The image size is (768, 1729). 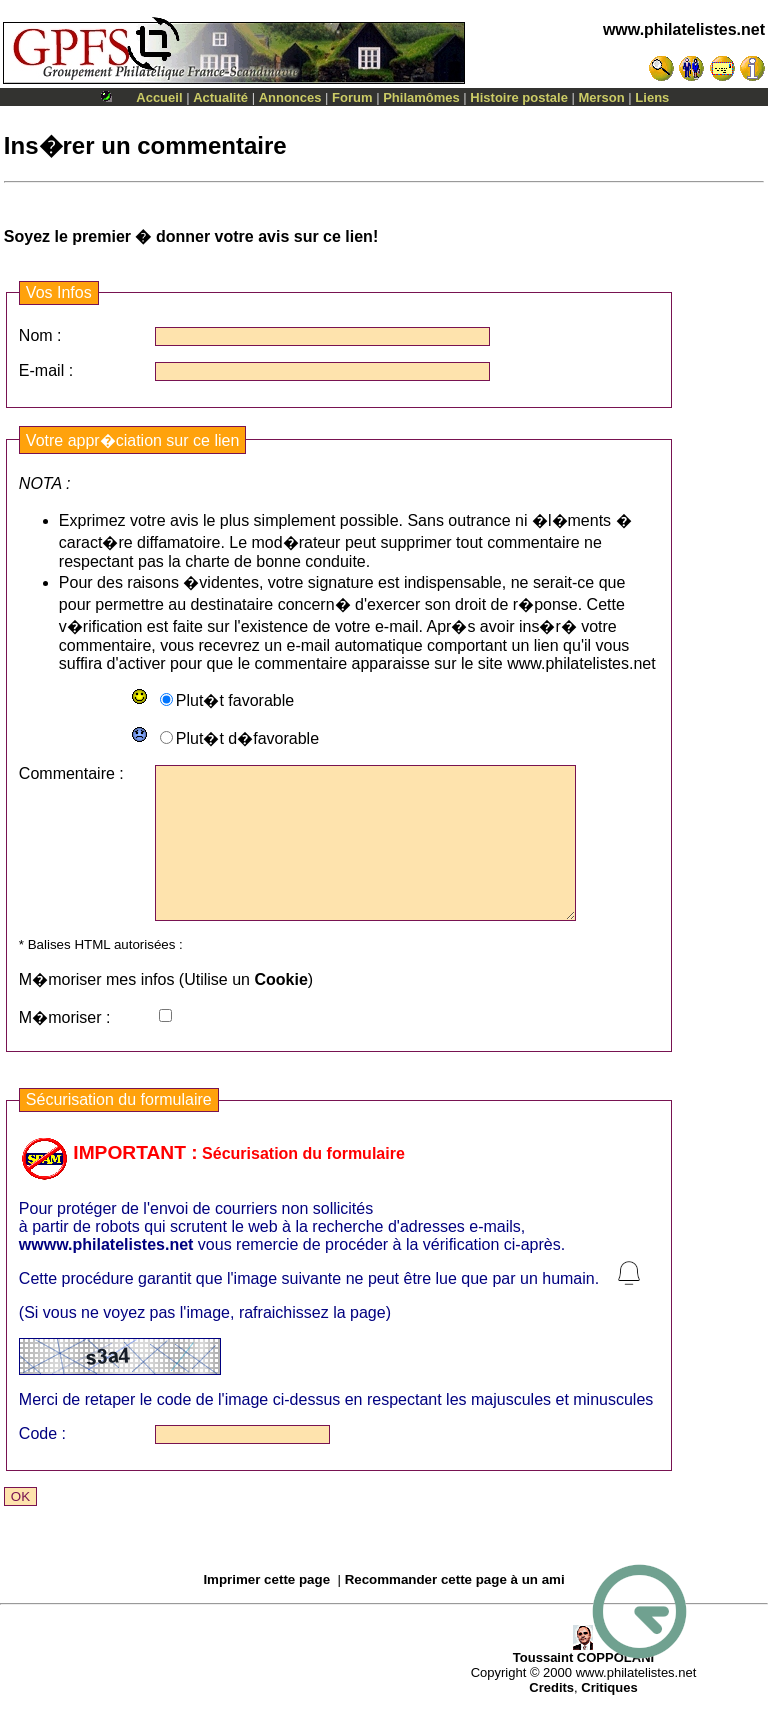 What do you see at coordinates (153, 43) in the screenshot?
I see `rotate and crop an image` at bounding box center [153, 43].